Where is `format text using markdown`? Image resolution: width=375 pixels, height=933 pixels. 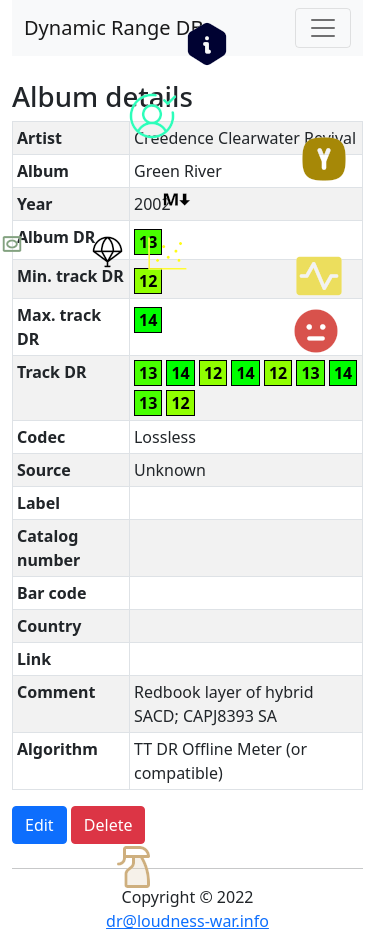
format text using markdown is located at coordinates (177, 199).